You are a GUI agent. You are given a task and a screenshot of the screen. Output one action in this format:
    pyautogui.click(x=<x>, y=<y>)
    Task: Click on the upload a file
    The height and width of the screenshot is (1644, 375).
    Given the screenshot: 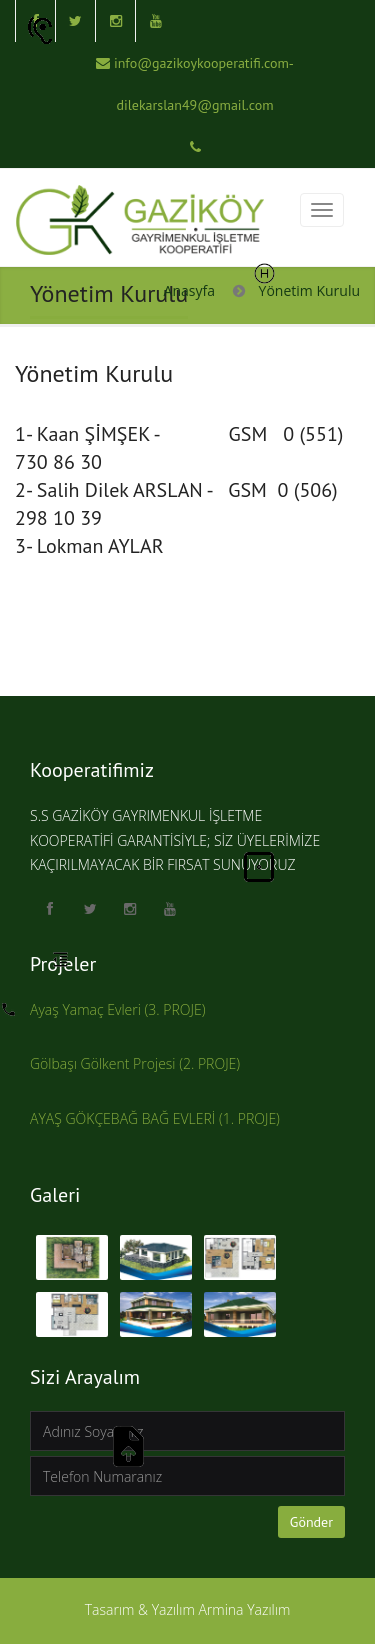 What is the action you would take?
    pyautogui.click(x=128, y=1446)
    